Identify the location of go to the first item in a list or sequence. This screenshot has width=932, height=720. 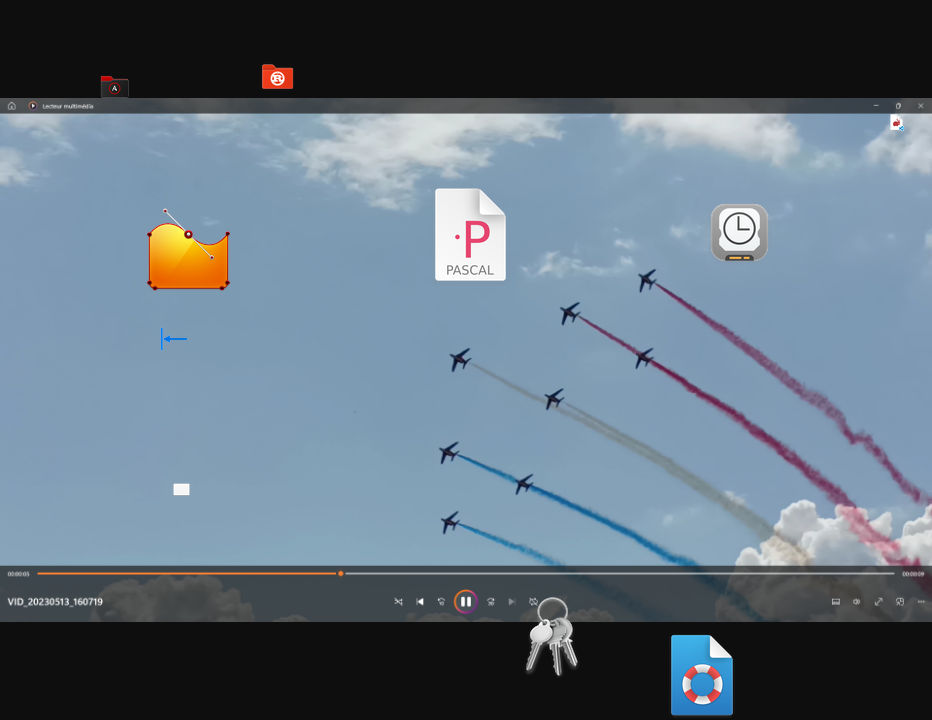
(174, 339).